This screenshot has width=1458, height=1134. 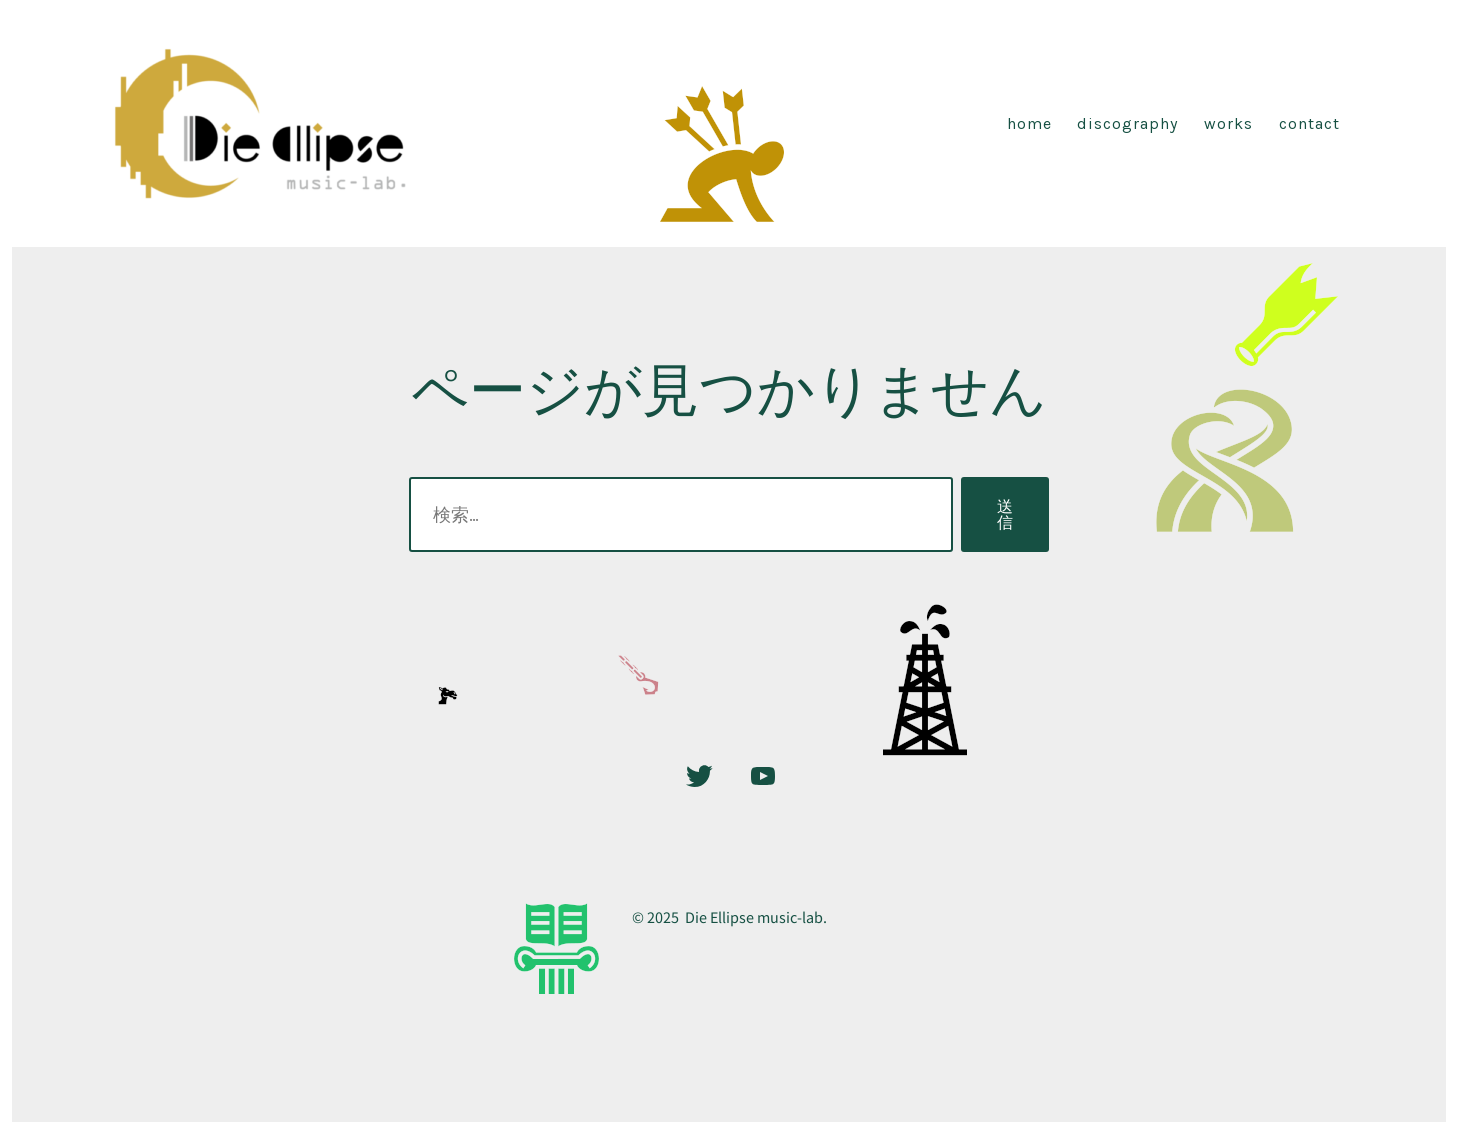 What do you see at coordinates (1224, 459) in the screenshot?
I see `indicates a monster or creature encounter` at bounding box center [1224, 459].